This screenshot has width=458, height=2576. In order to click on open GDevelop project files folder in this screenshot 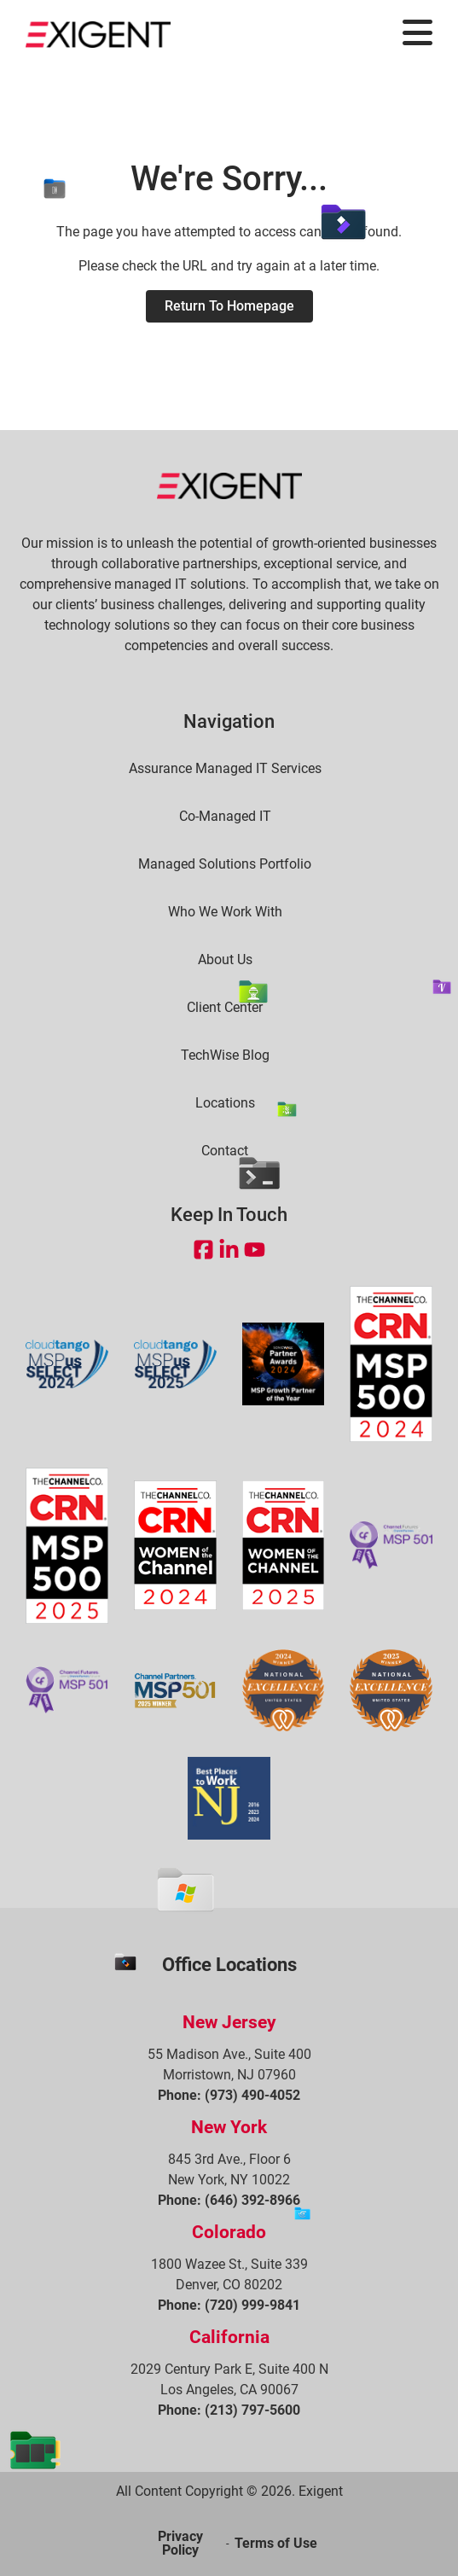, I will do `click(302, 2213)`.